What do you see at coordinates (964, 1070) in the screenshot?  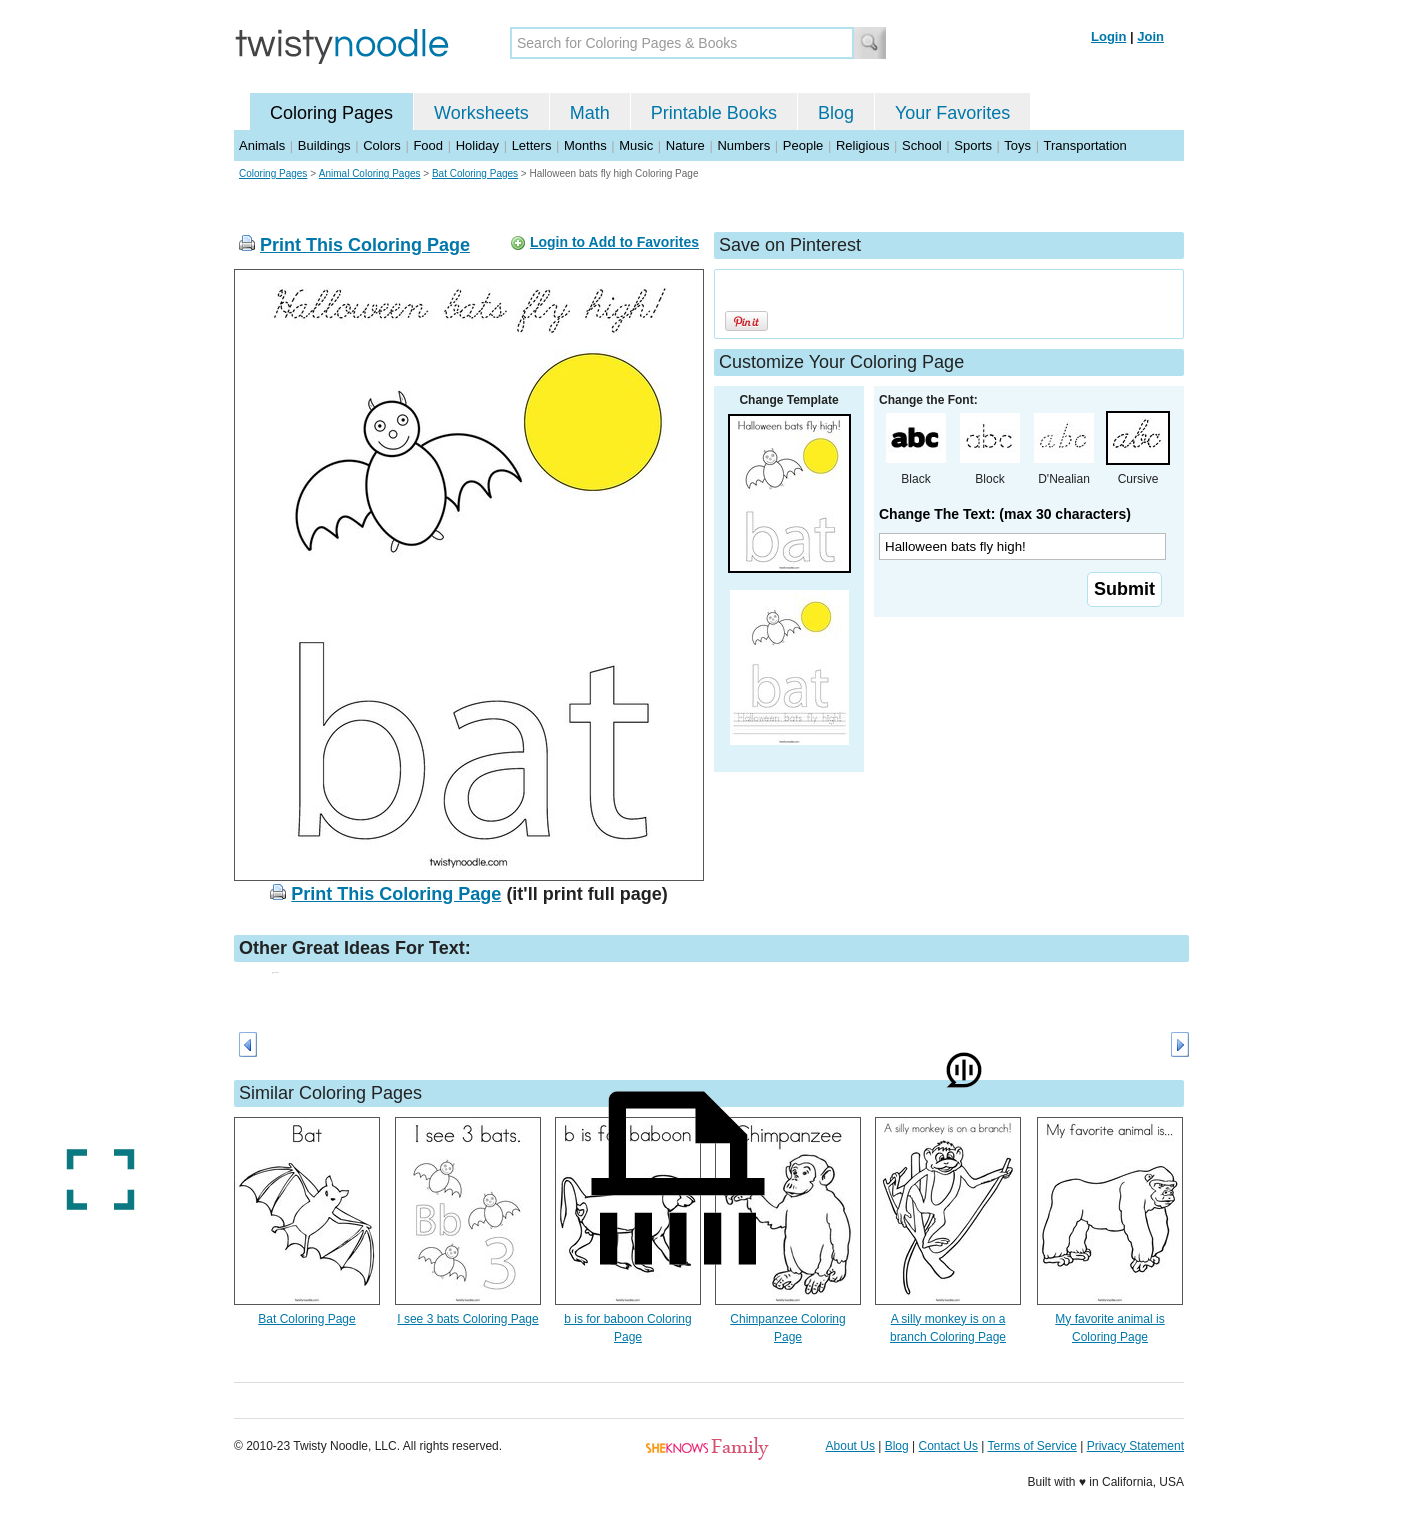 I see `start a voice message or audio chat` at bounding box center [964, 1070].